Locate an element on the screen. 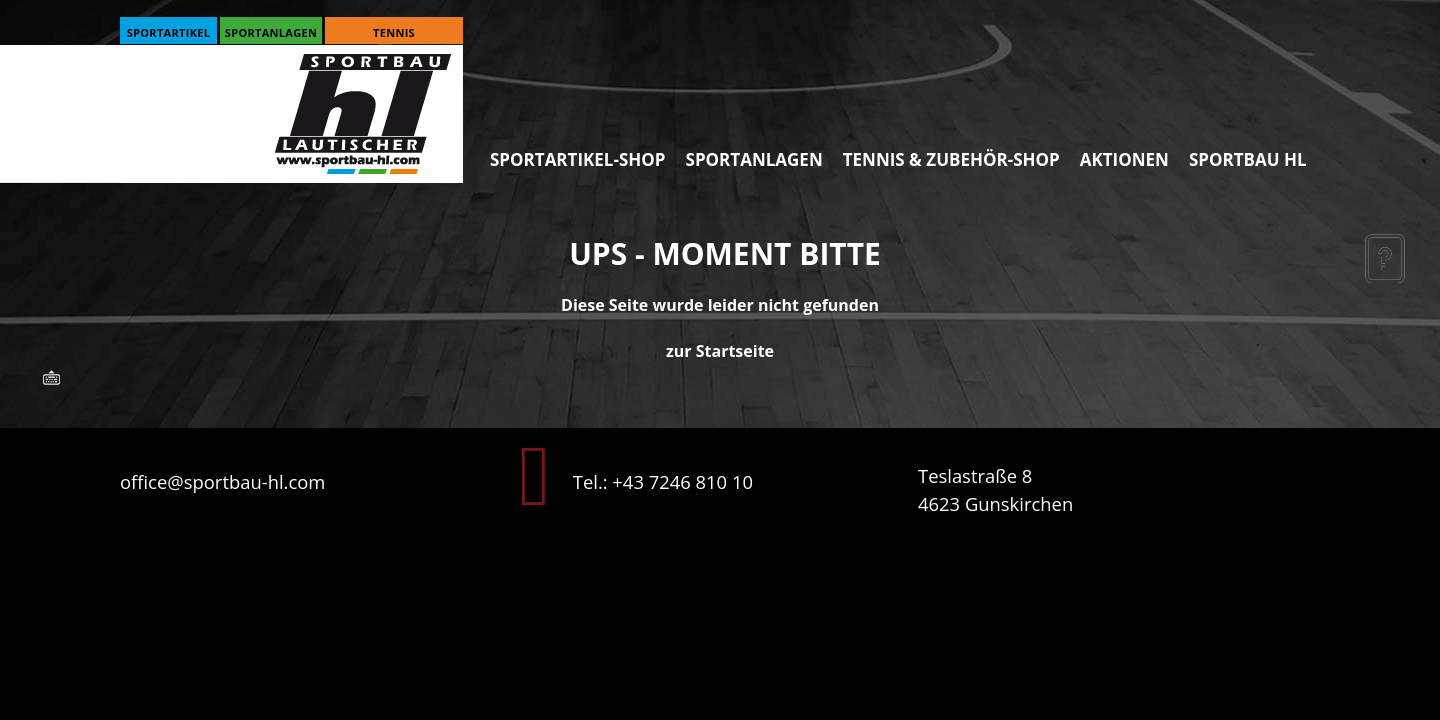 This screenshot has height=720, width=1440. access help documentation is located at coordinates (1385, 257).